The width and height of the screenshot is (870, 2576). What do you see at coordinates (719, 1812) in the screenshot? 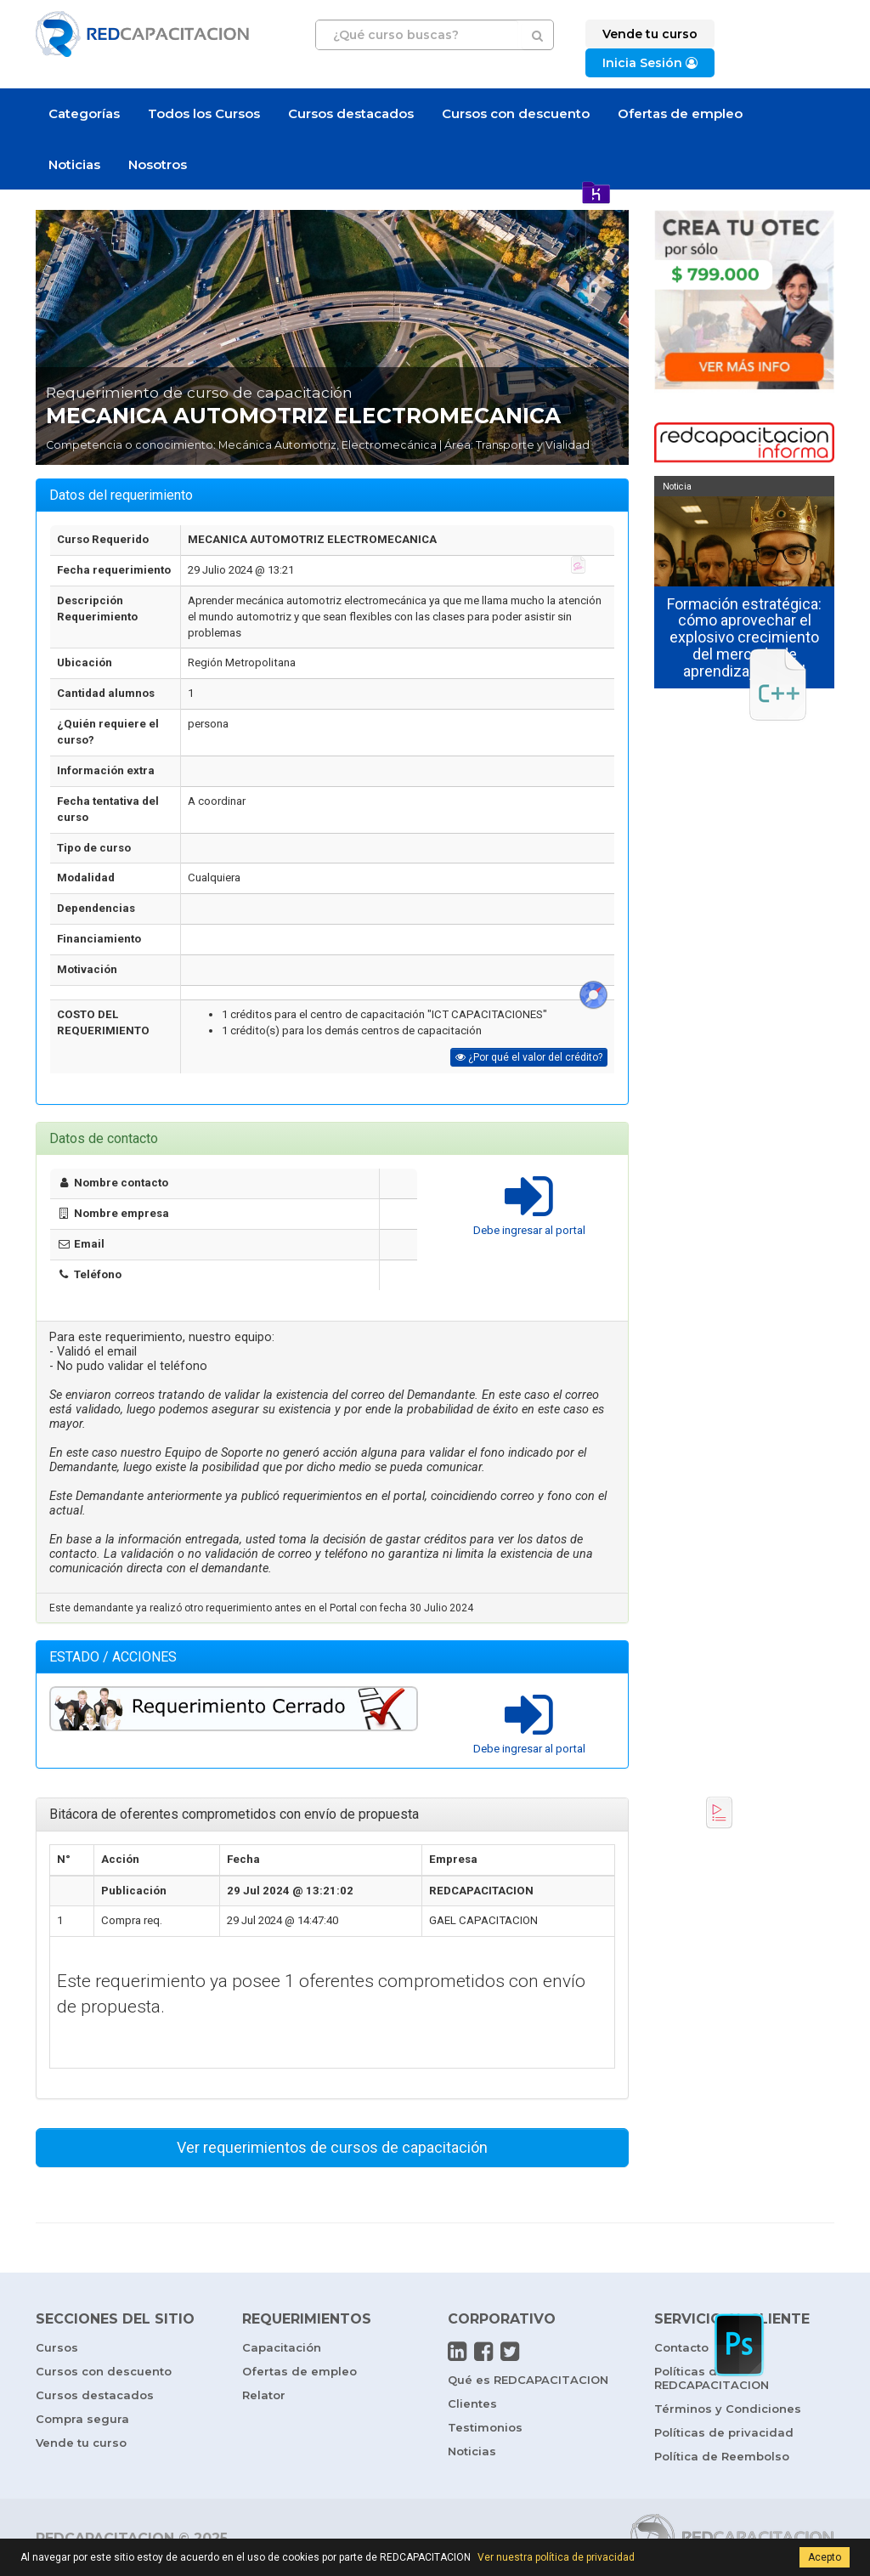
I see `open a playlist file` at bounding box center [719, 1812].